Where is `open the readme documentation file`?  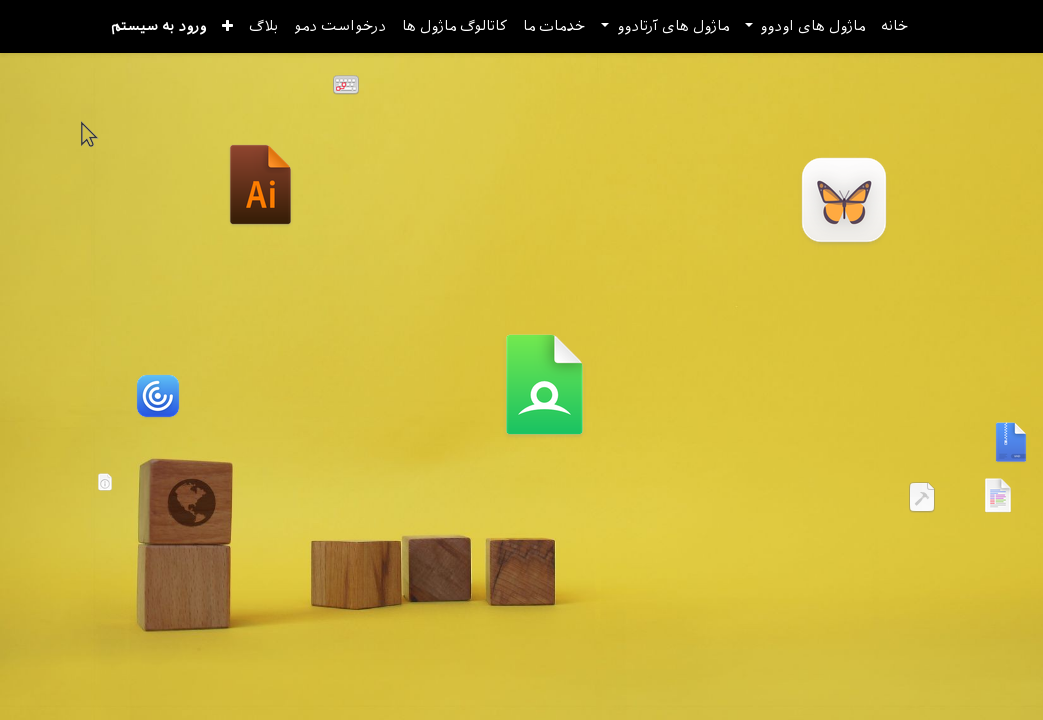
open the readme documentation file is located at coordinates (105, 482).